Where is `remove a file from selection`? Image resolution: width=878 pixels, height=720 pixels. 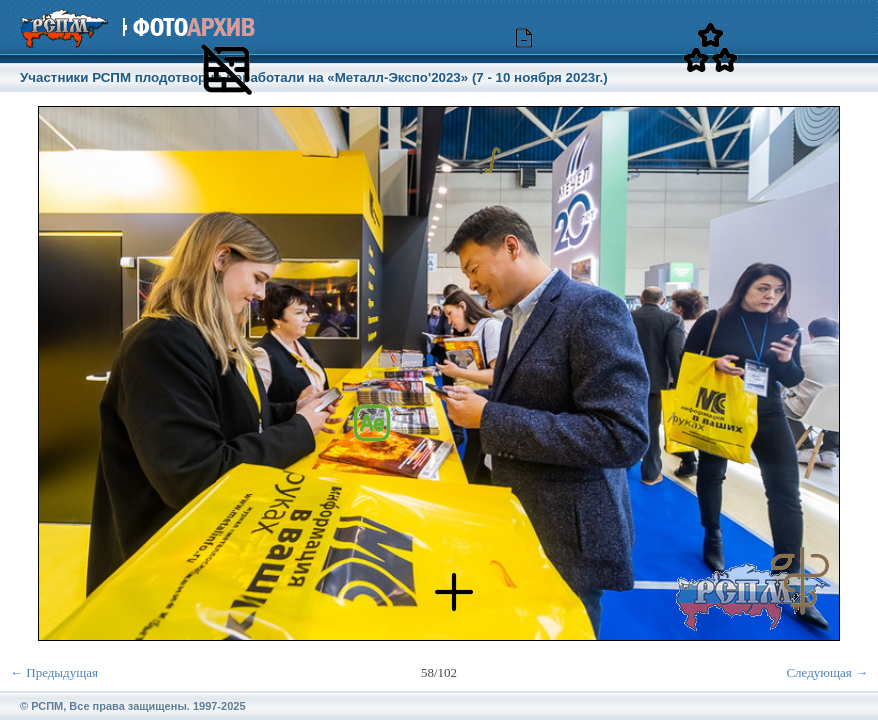
remove a file from selection is located at coordinates (524, 38).